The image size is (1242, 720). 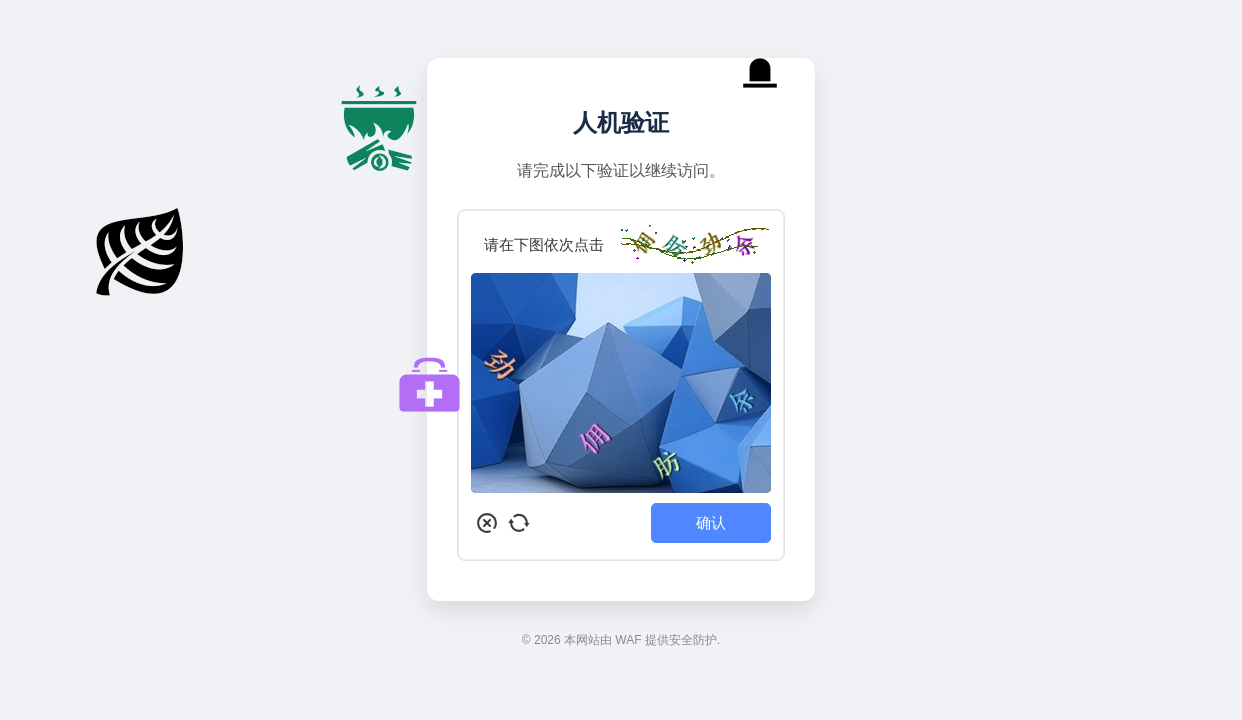 I want to click on represents a plant or nature category, so click(x=139, y=251).